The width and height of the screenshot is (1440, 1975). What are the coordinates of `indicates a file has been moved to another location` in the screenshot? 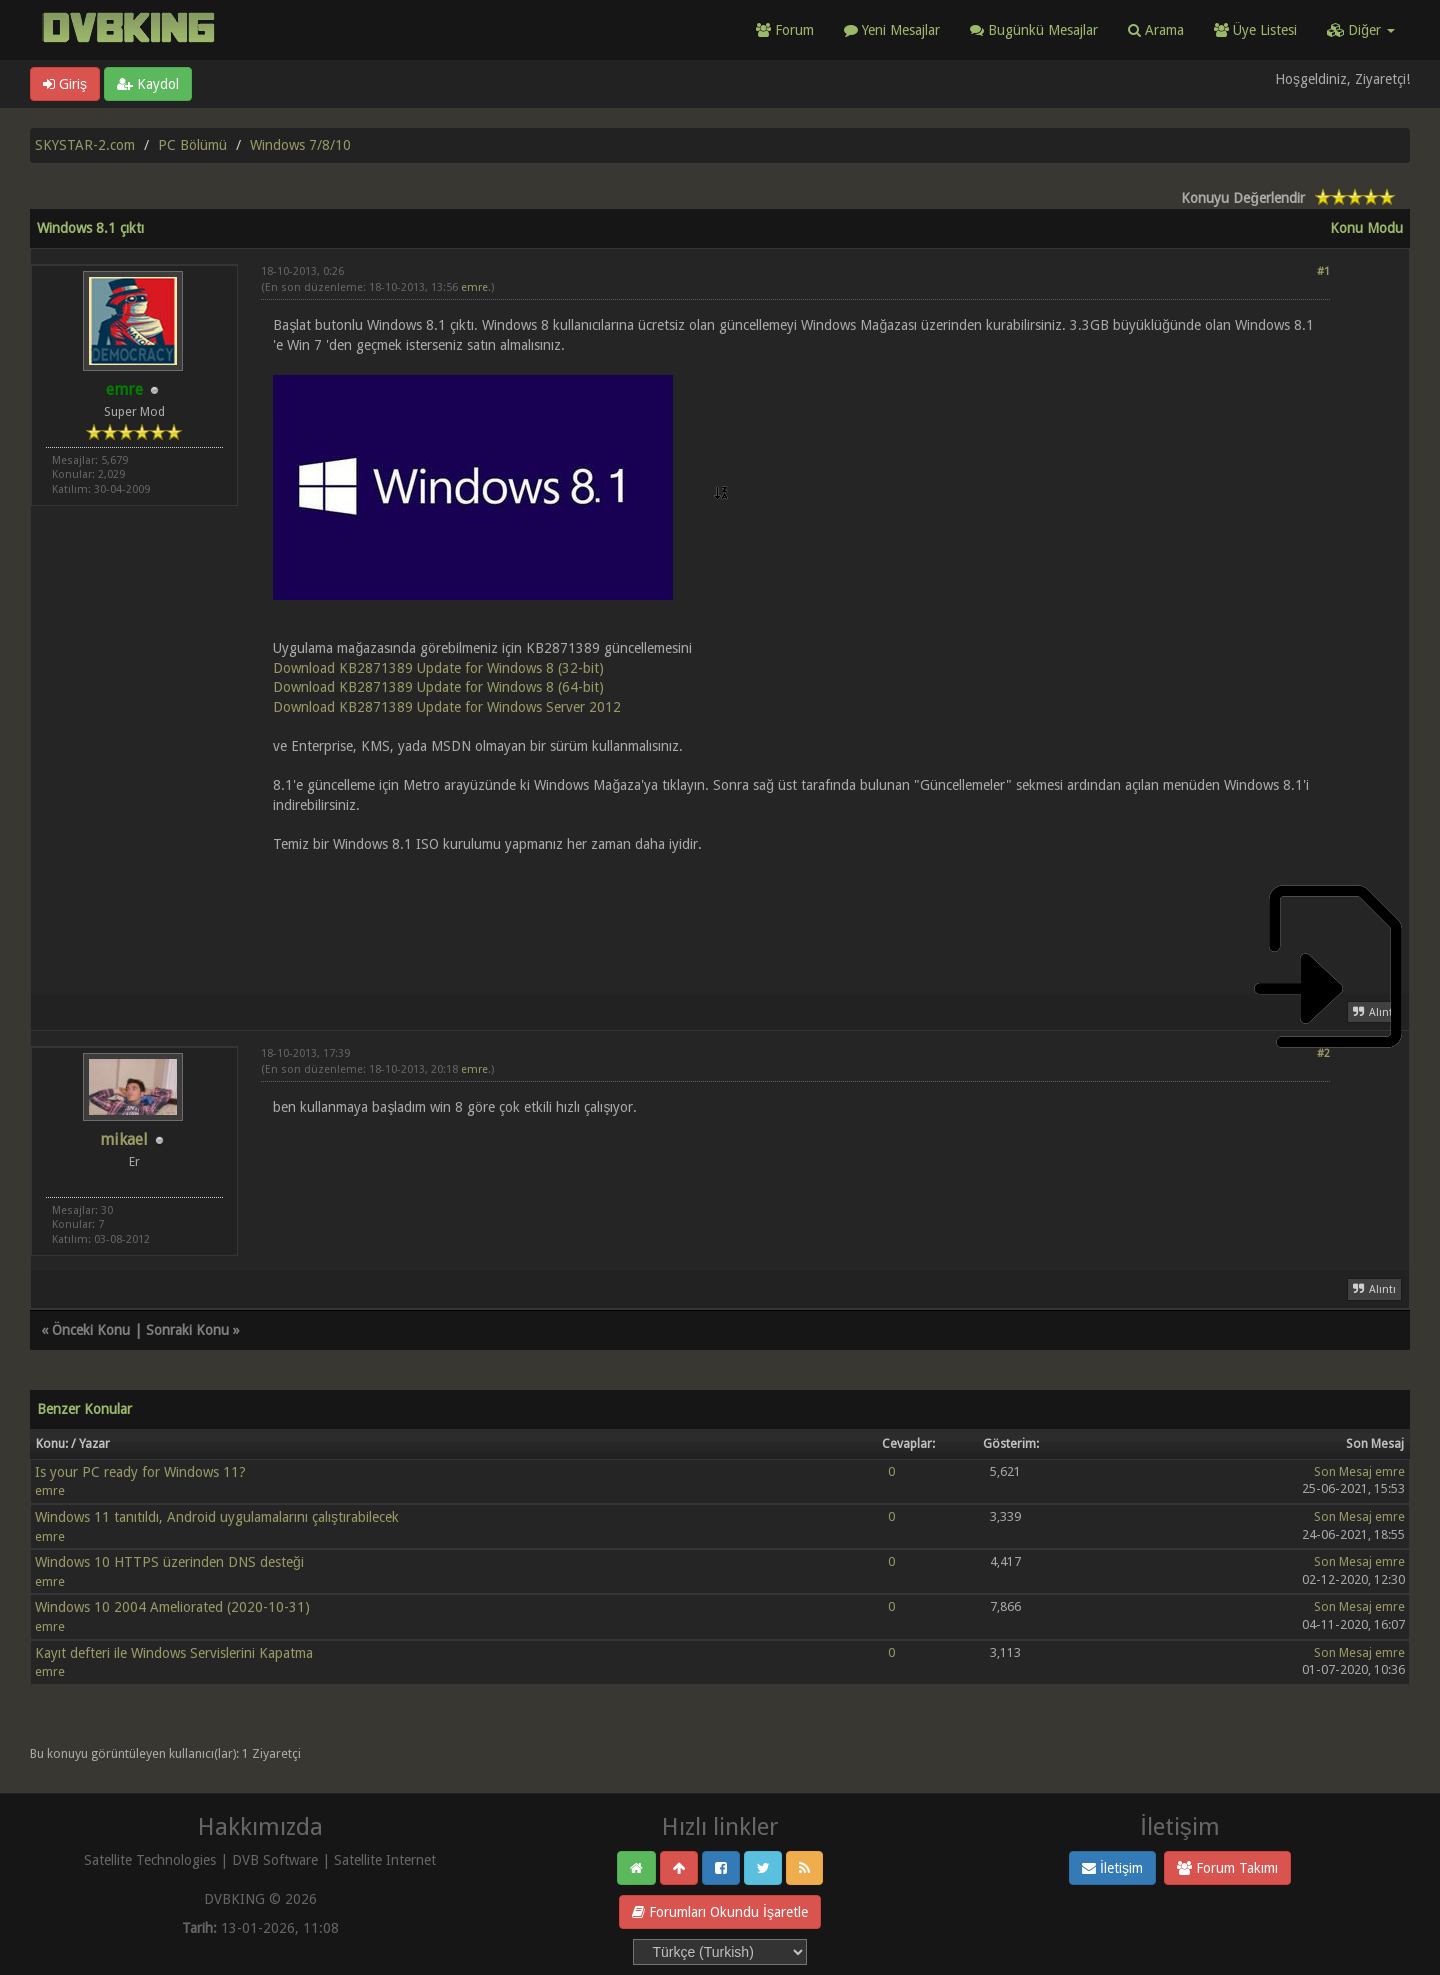 It's located at (1335, 966).